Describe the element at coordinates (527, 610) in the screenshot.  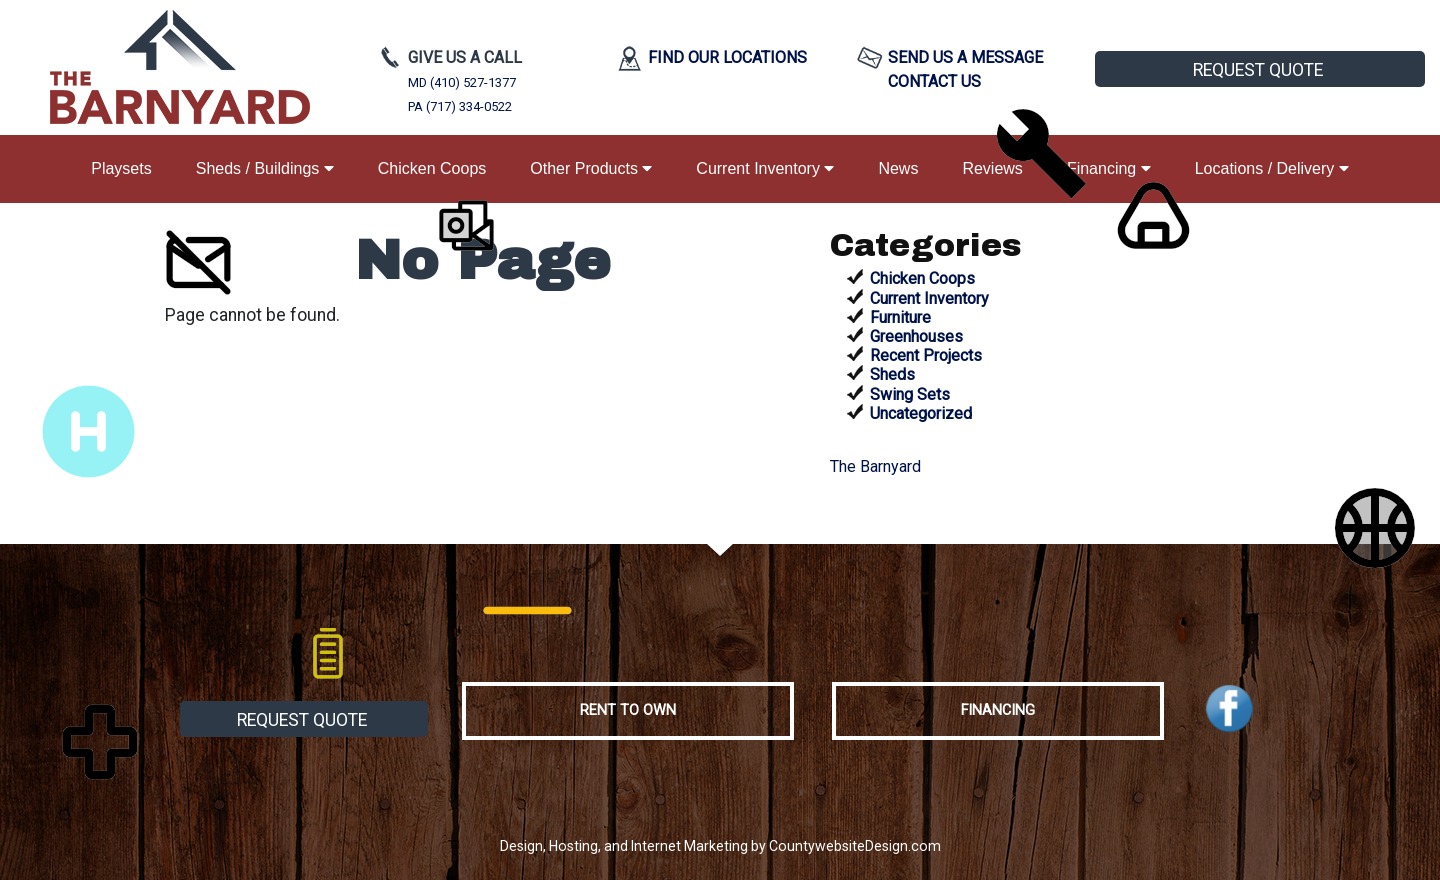
I see `decrease quantity or value` at that location.